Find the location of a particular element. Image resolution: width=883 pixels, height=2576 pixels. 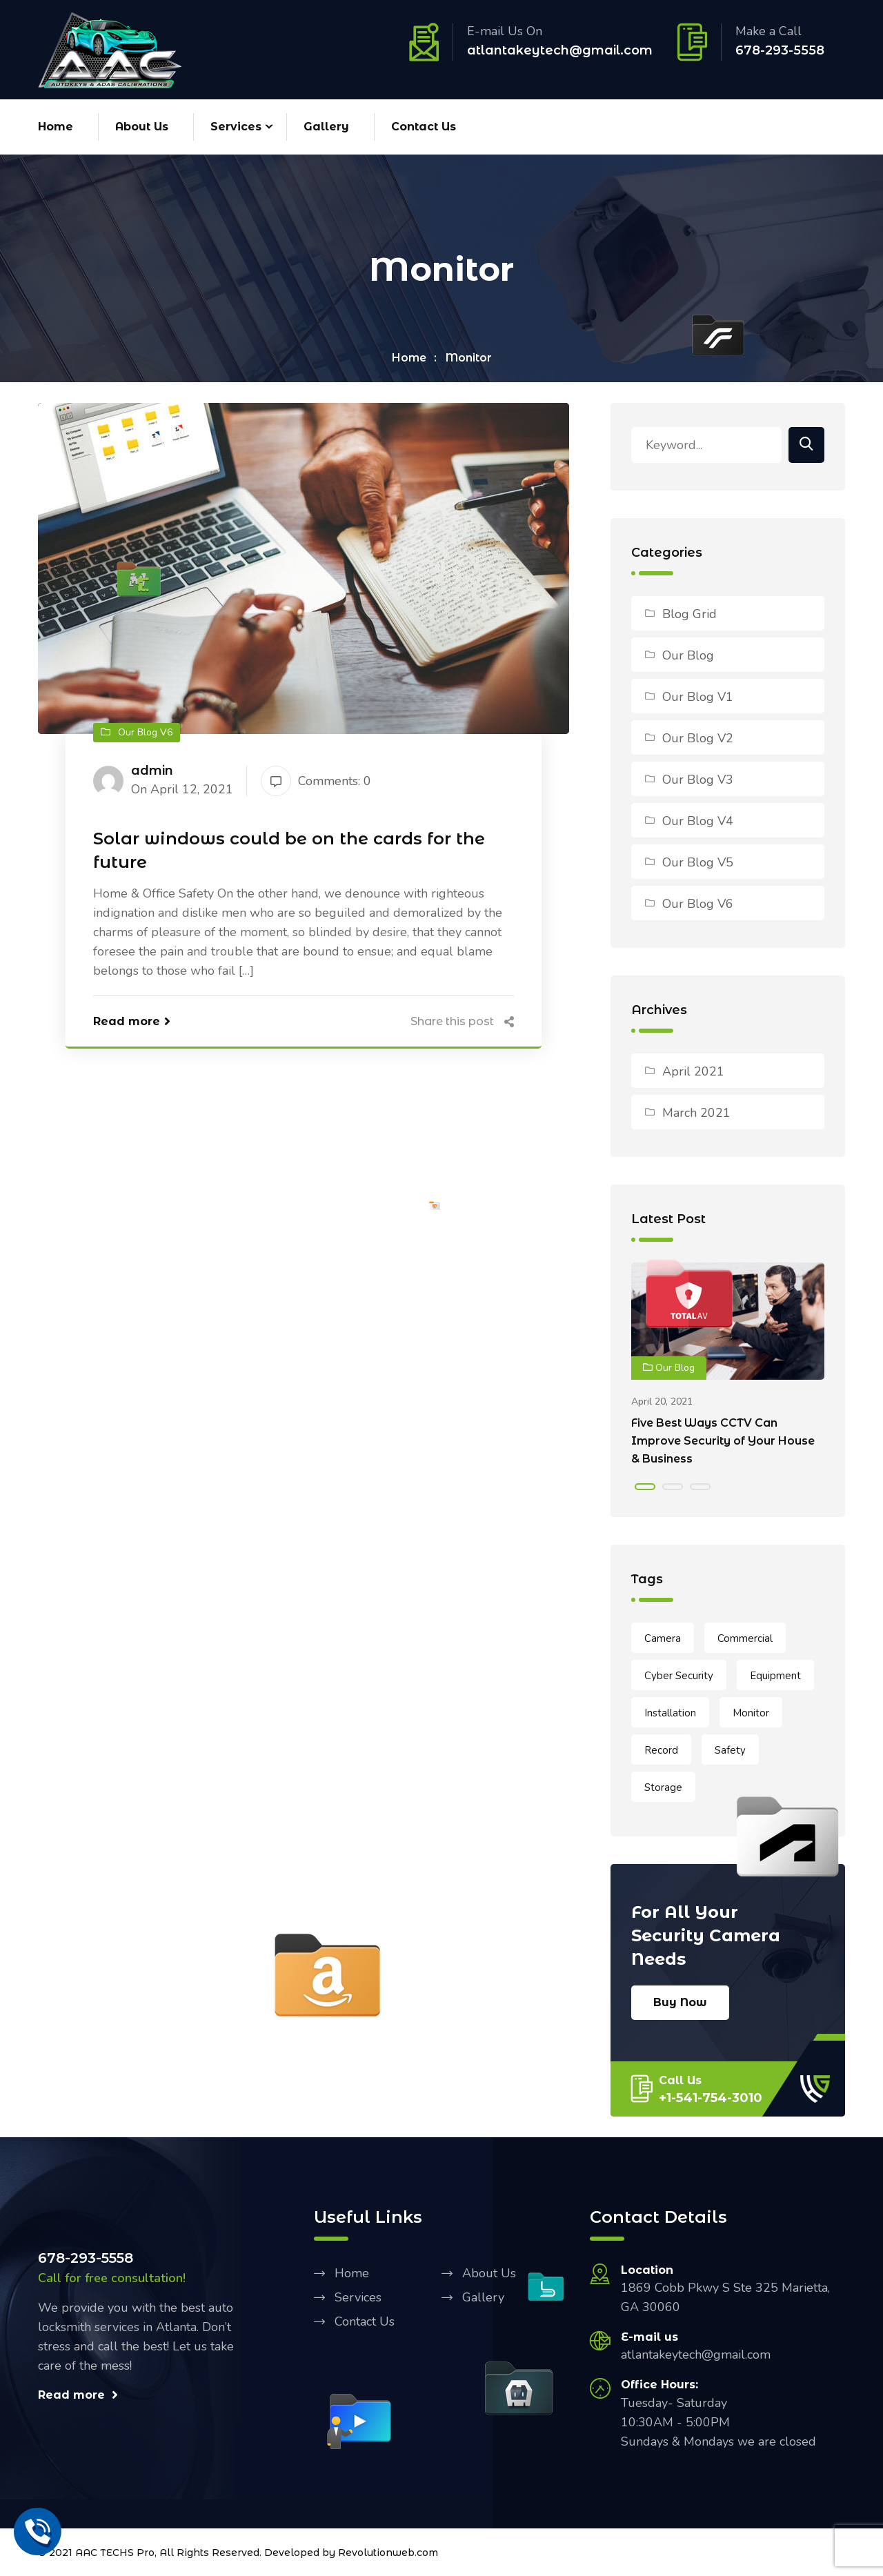

open autodesk project files folder is located at coordinates (787, 1839).